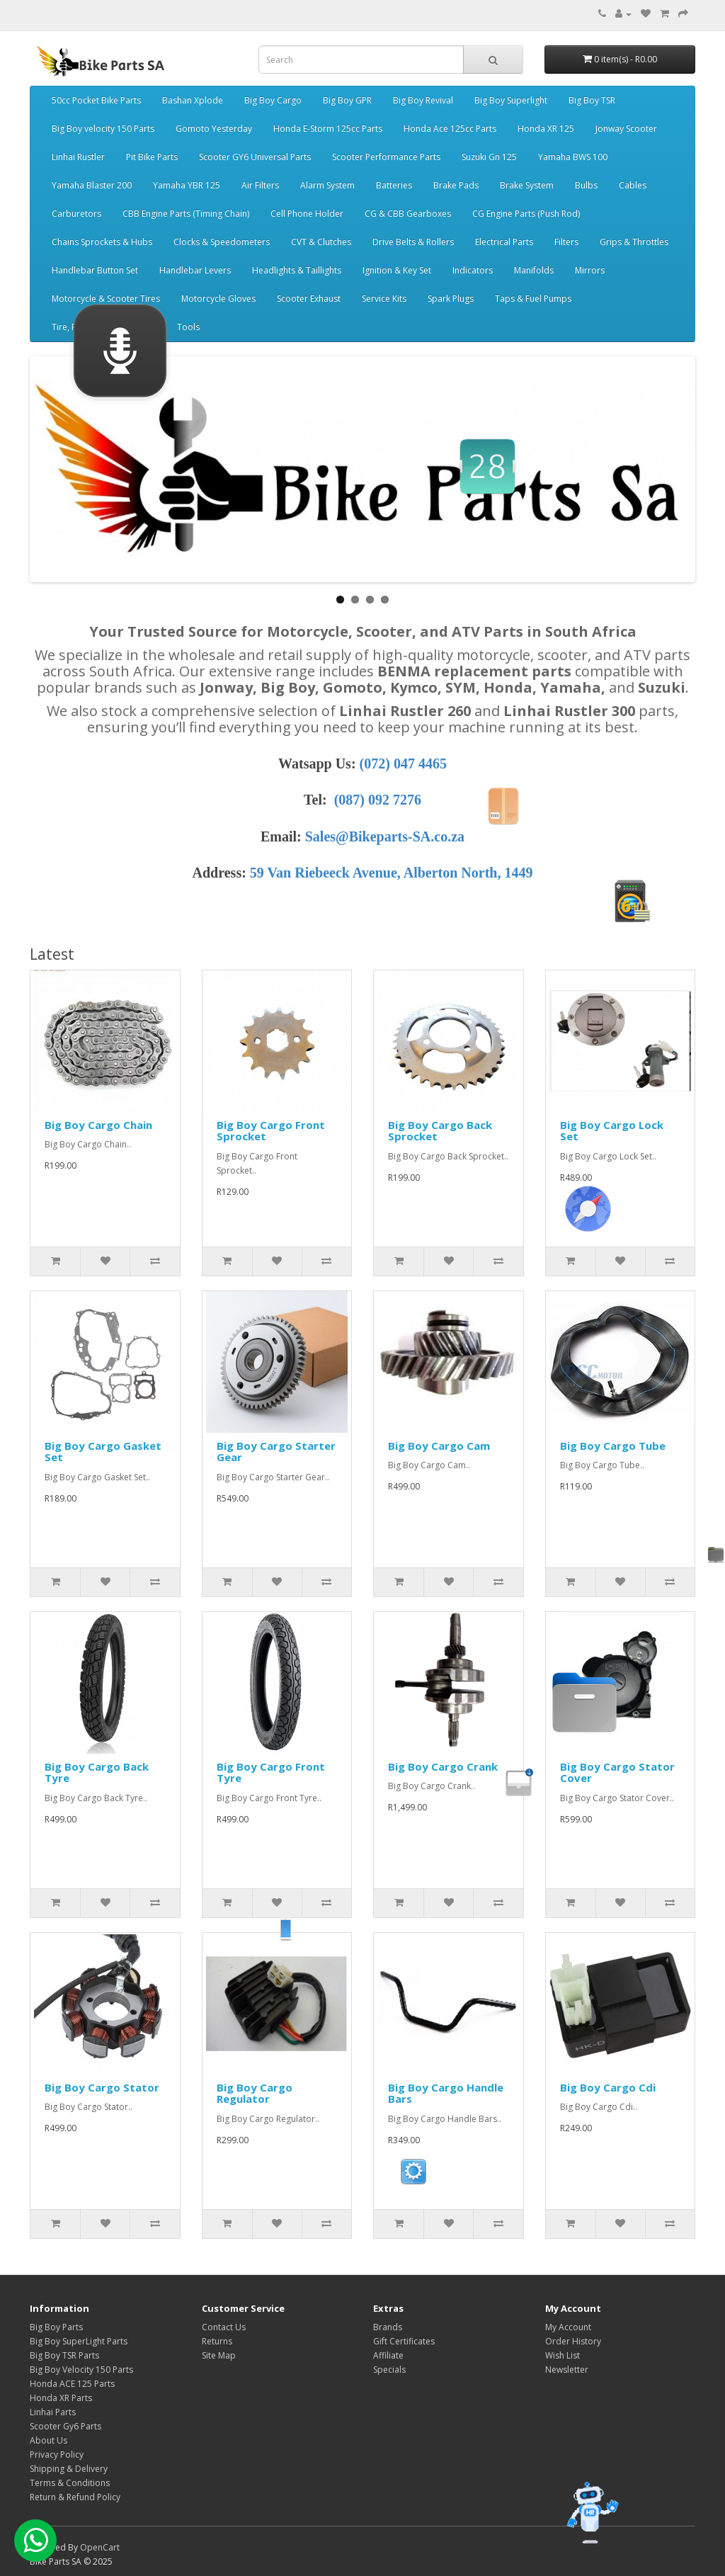 The height and width of the screenshot is (2576, 725). I want to click on a compressed archive or package file, so click(503, 806).